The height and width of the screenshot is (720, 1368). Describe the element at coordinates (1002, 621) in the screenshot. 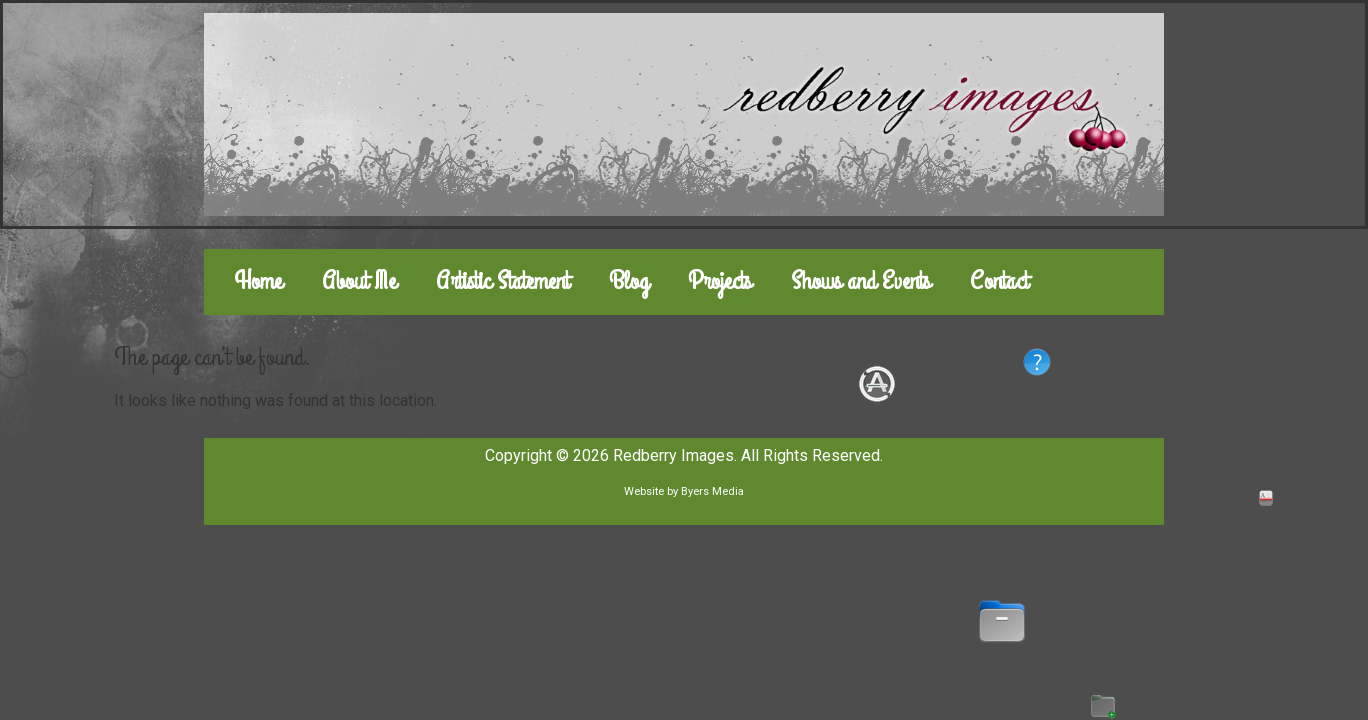

I see `open the file manager application` at that location.